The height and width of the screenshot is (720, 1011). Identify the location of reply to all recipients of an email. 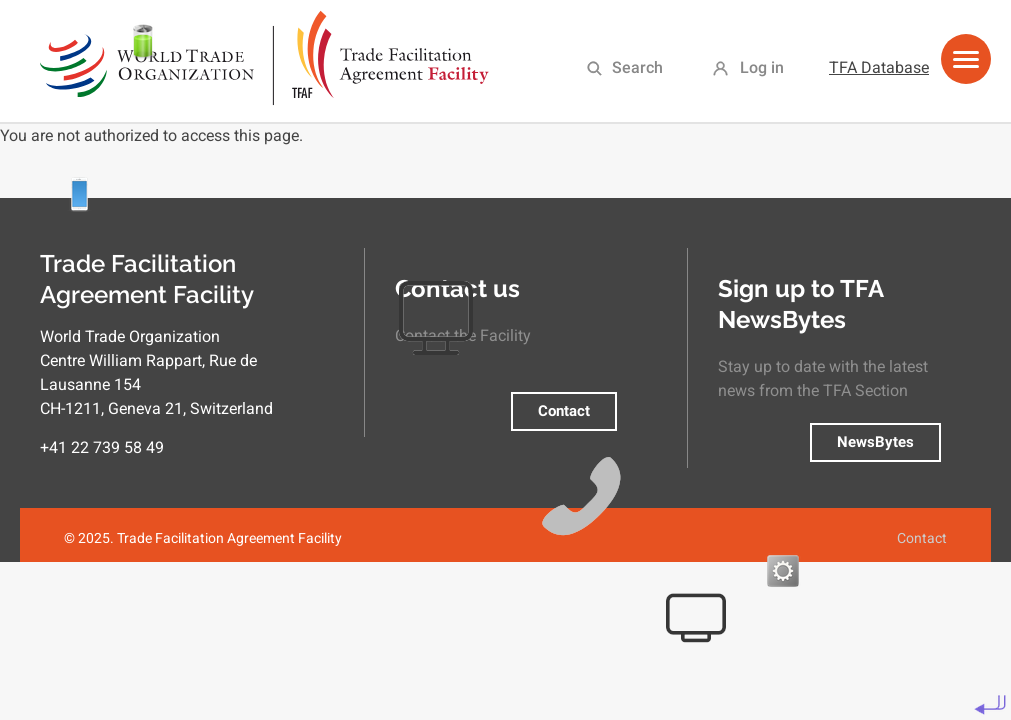
(989, 702).